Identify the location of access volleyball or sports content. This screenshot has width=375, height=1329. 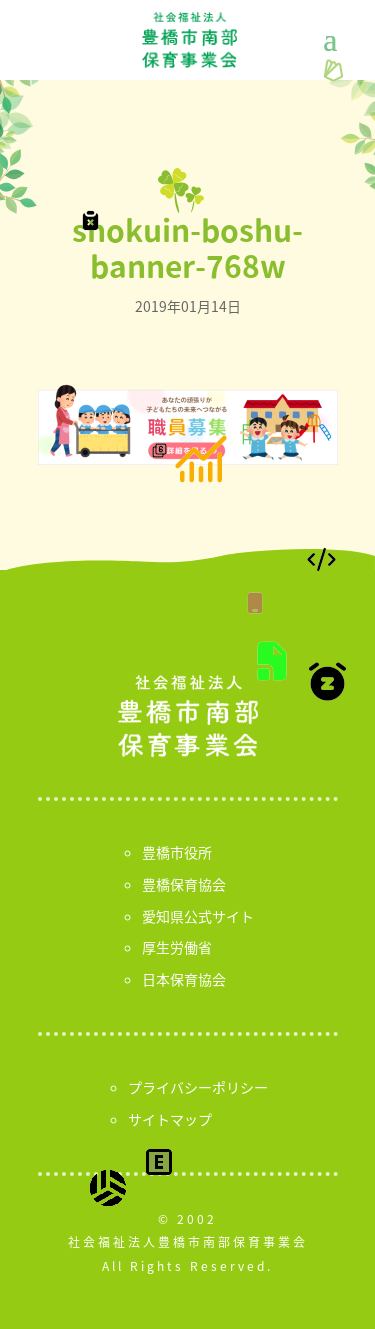
(108, 1188).